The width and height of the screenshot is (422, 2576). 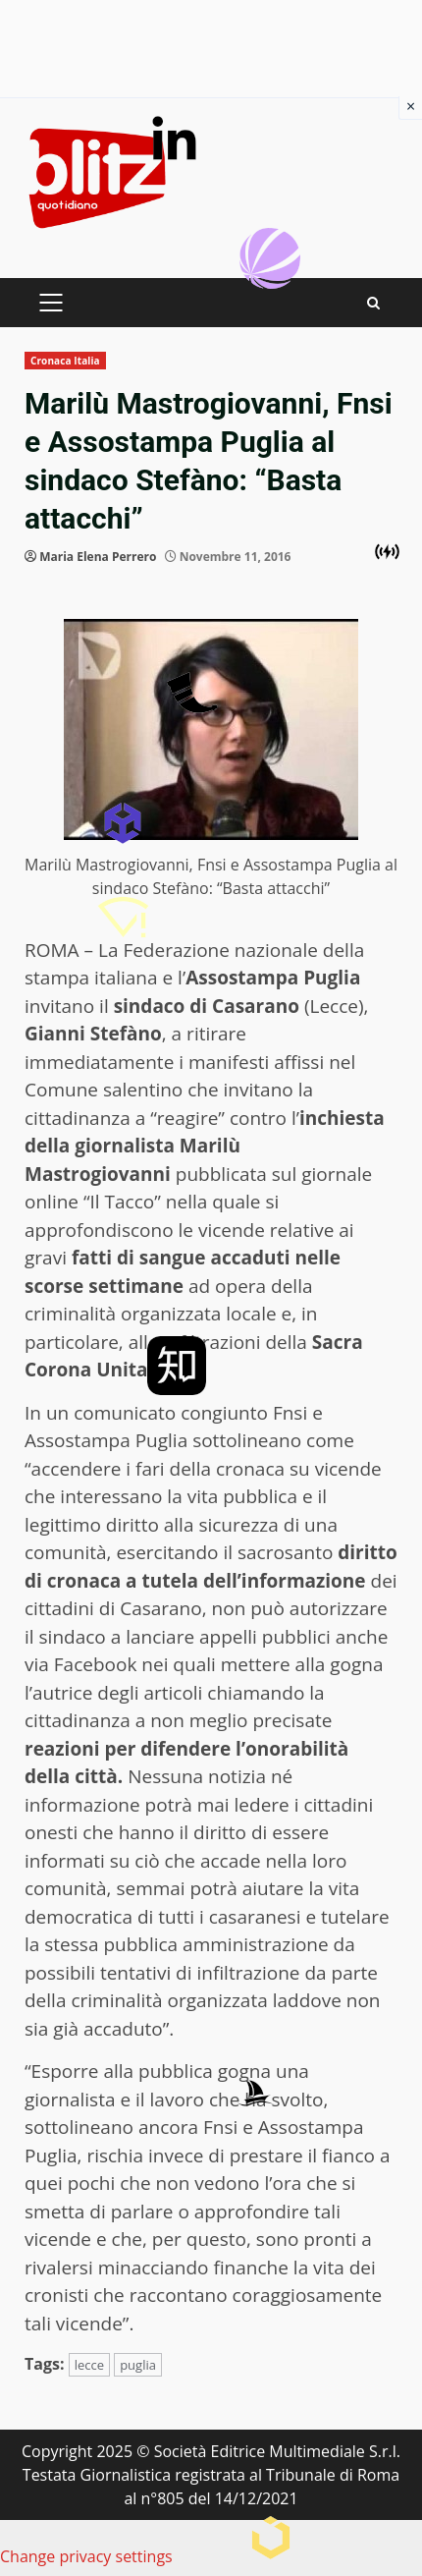 I want to click on sat.1 german television network logo, so click(x=270, y=258).